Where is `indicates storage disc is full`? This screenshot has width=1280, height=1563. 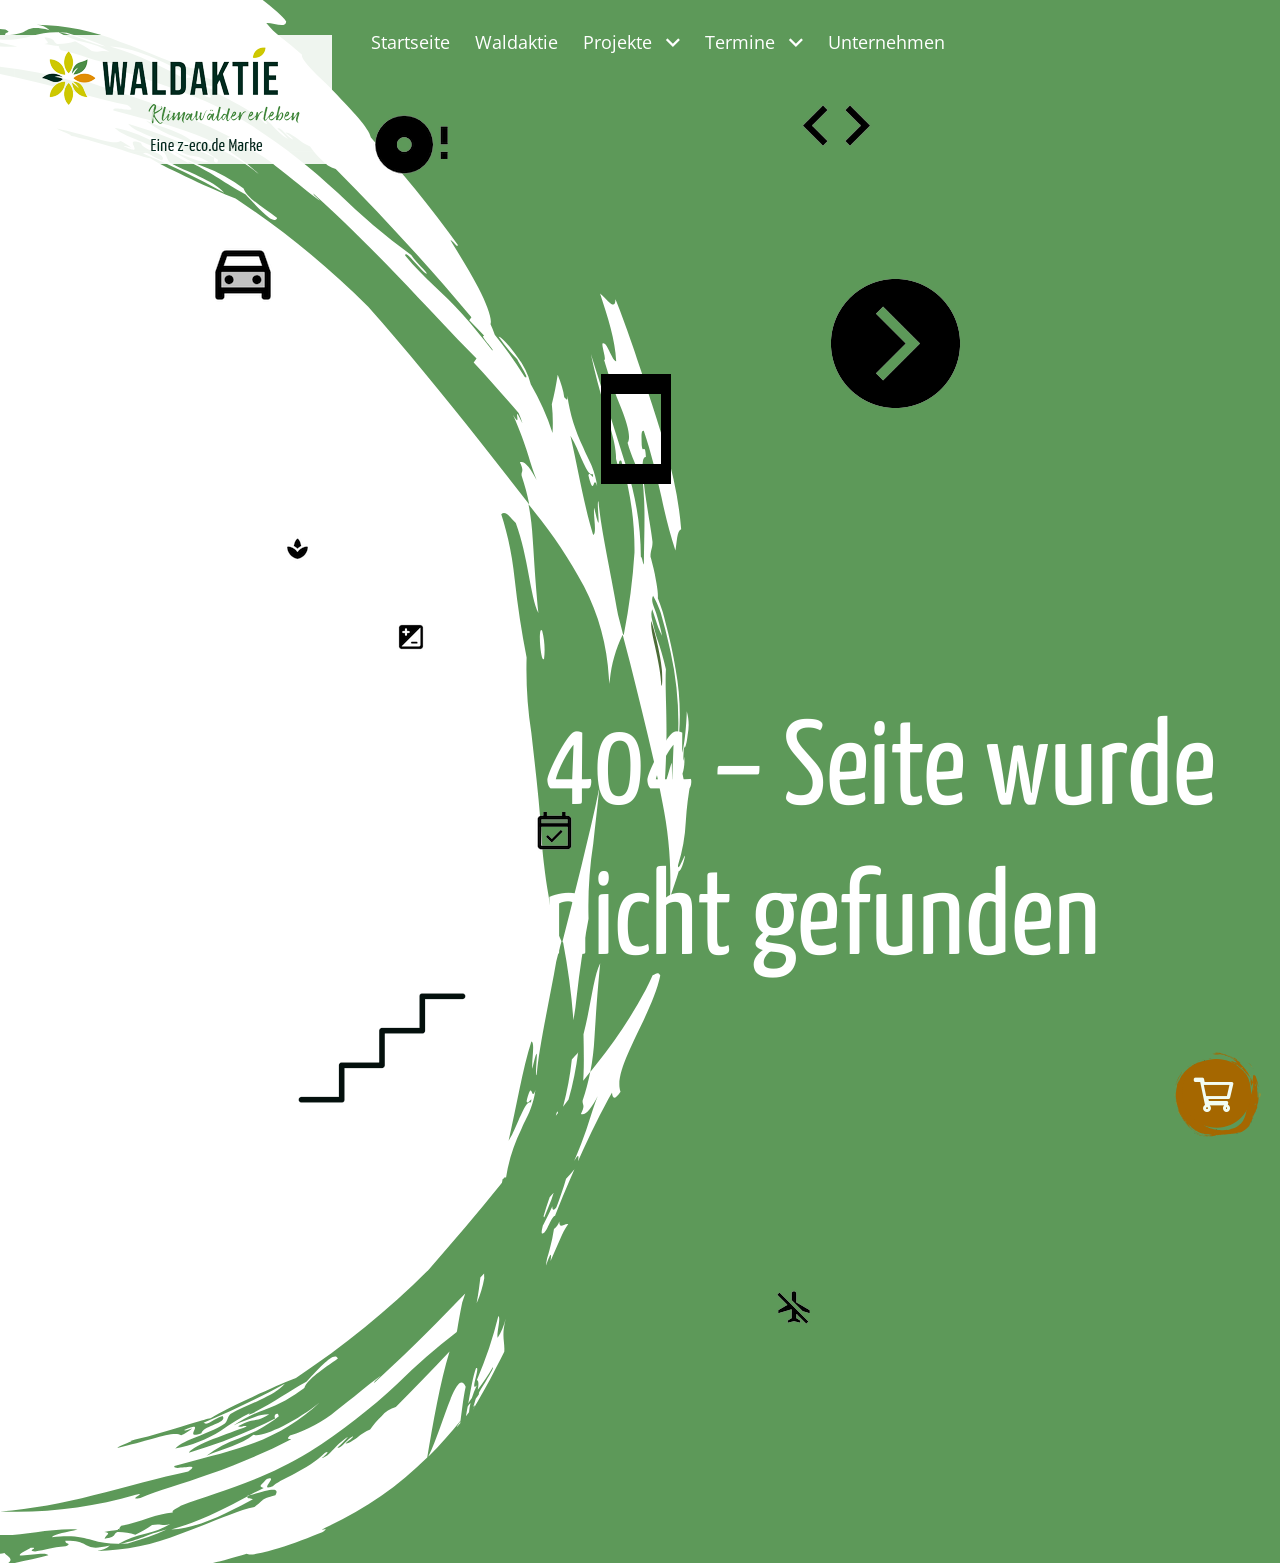
indicates storage disc is full is located at coordinates (411, 144).